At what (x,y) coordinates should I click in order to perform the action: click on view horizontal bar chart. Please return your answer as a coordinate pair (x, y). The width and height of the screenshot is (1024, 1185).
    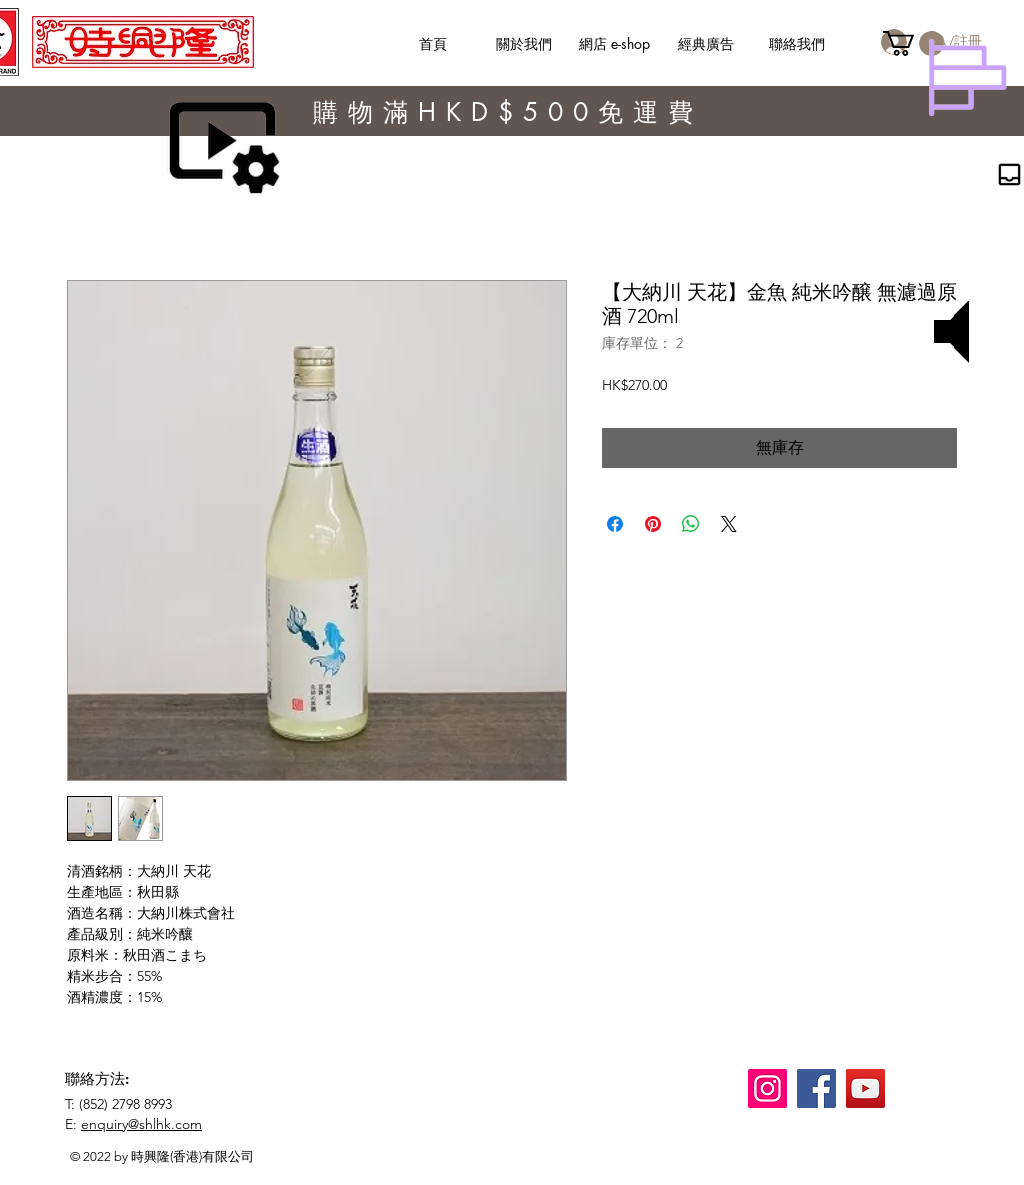
    Looking at the image, I should click on (964, 77).